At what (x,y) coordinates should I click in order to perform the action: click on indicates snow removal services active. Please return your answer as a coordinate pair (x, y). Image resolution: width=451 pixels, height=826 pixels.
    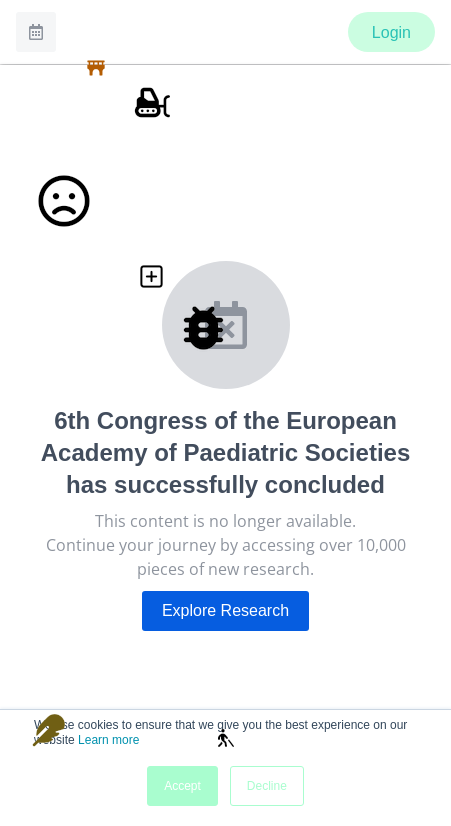
    Looking at the image, I should click on (151, 102).